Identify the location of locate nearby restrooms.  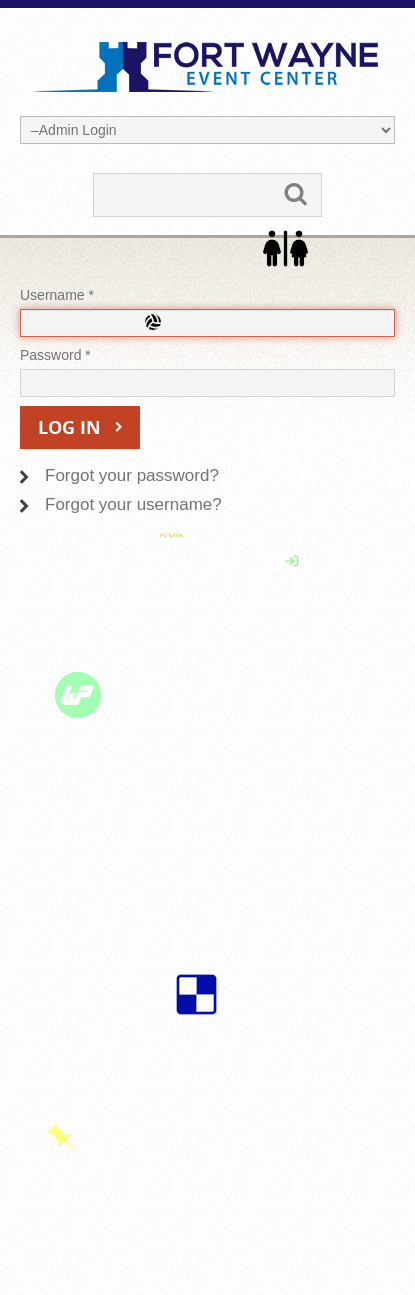
(285, 248).